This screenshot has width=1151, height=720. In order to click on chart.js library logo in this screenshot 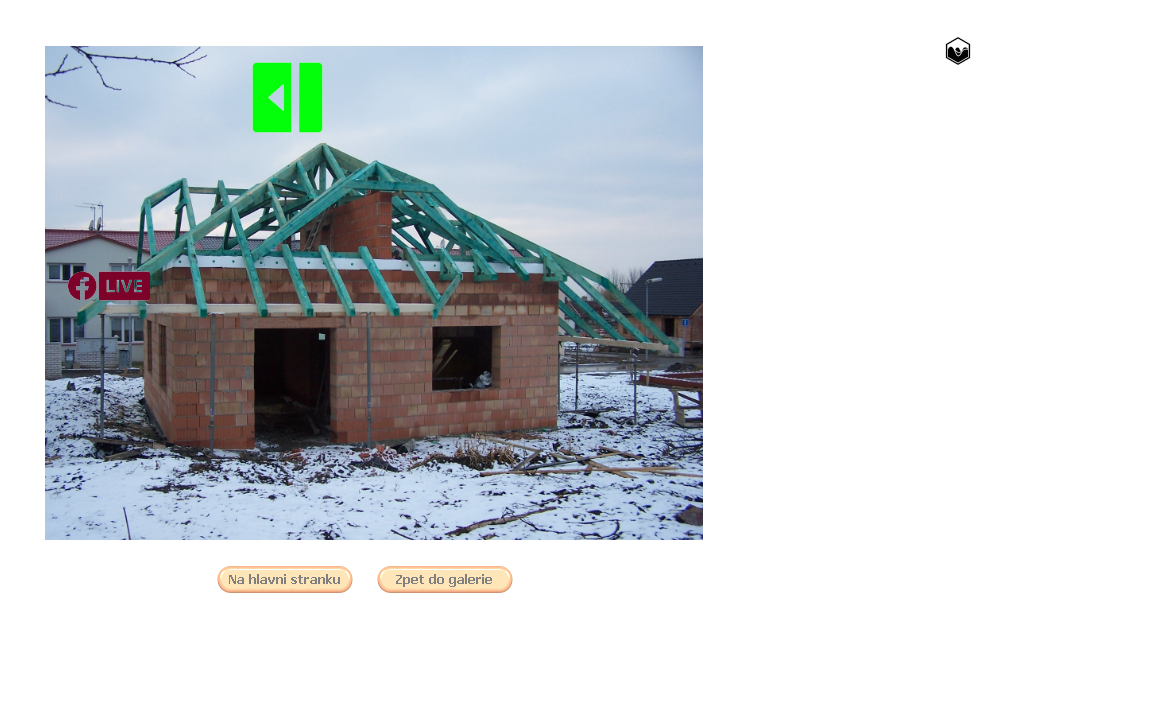, I will do `click(958, 51)`.